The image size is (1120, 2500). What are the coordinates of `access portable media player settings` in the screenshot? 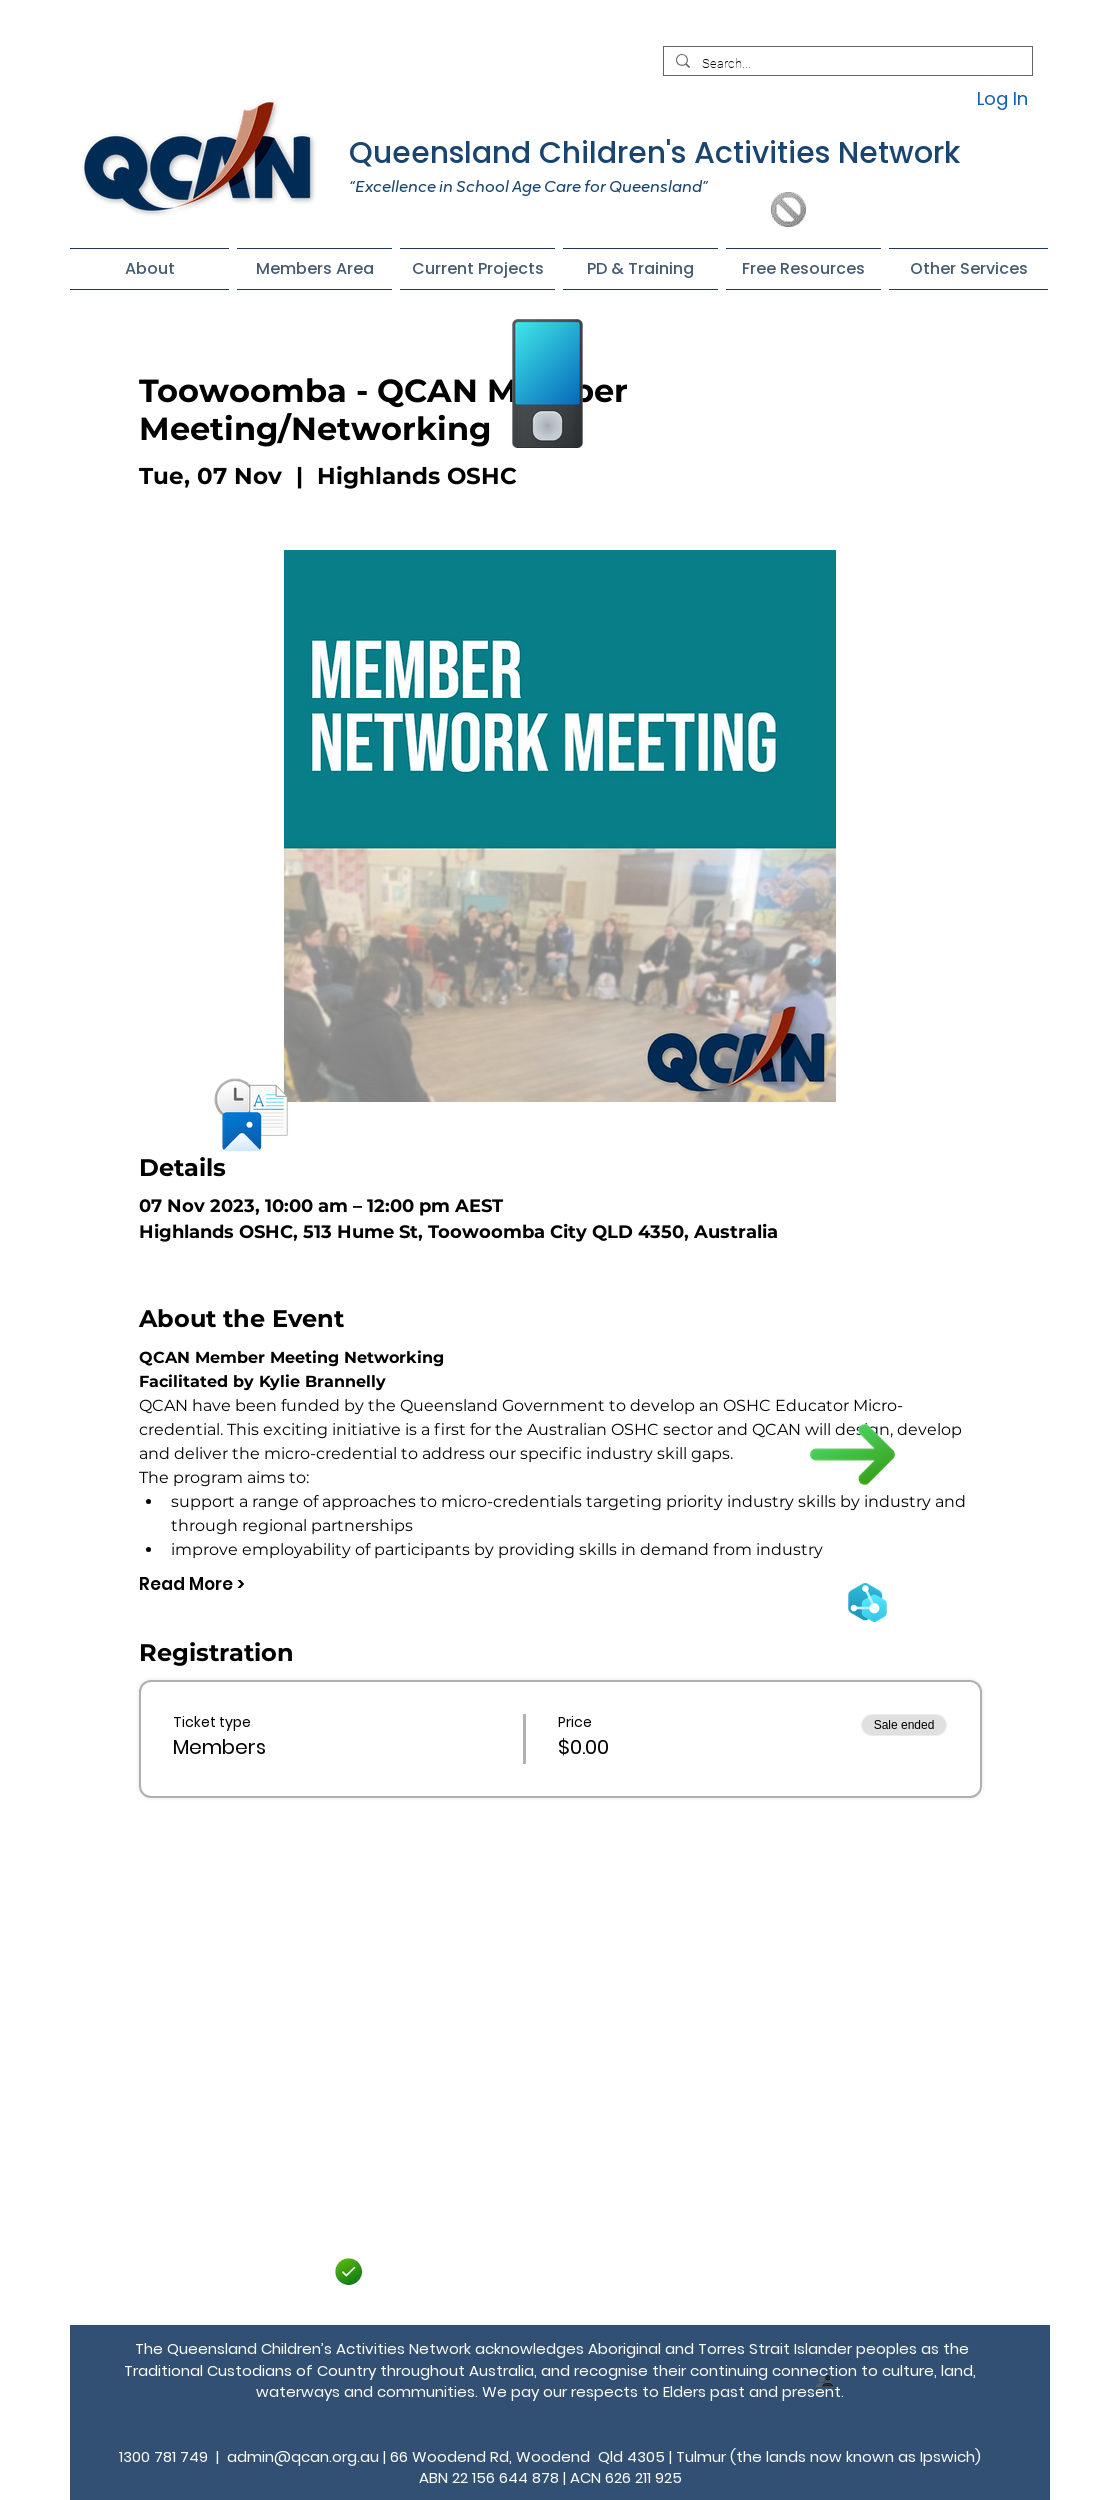 It's located at (547, 383).